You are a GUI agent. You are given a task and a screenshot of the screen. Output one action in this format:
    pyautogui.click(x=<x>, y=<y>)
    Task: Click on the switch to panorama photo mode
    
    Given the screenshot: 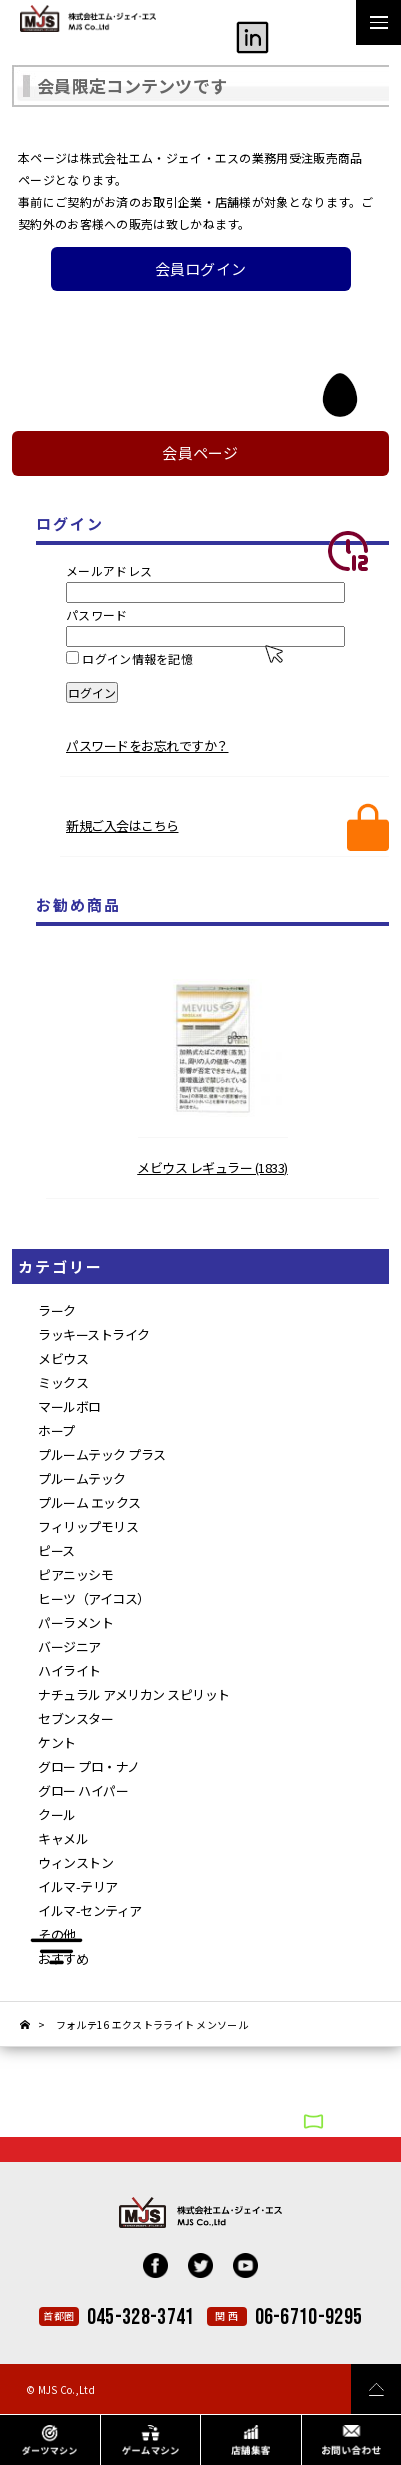 What is the action you would take?
    pyautogui.click(x=313, y=2121)
    